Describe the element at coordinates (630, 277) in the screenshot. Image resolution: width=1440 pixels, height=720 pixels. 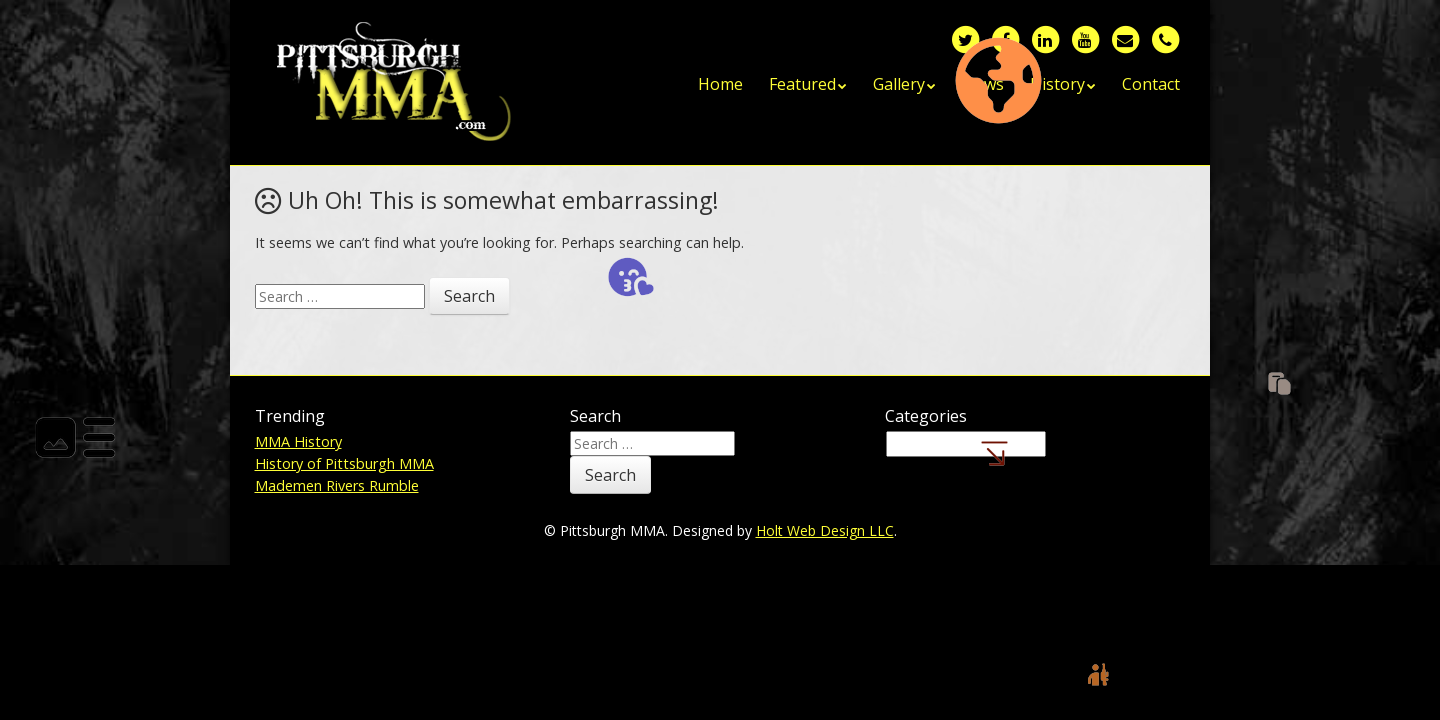
I see `send a kiss or flirty reaction` at that location.